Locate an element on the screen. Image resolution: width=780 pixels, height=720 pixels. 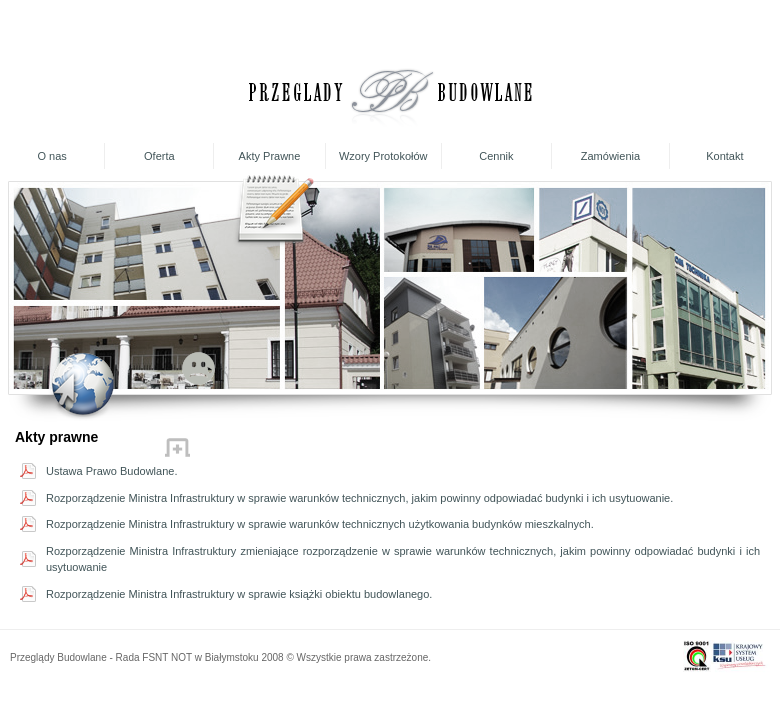
open text editor application is located at coordinates (273, 206).